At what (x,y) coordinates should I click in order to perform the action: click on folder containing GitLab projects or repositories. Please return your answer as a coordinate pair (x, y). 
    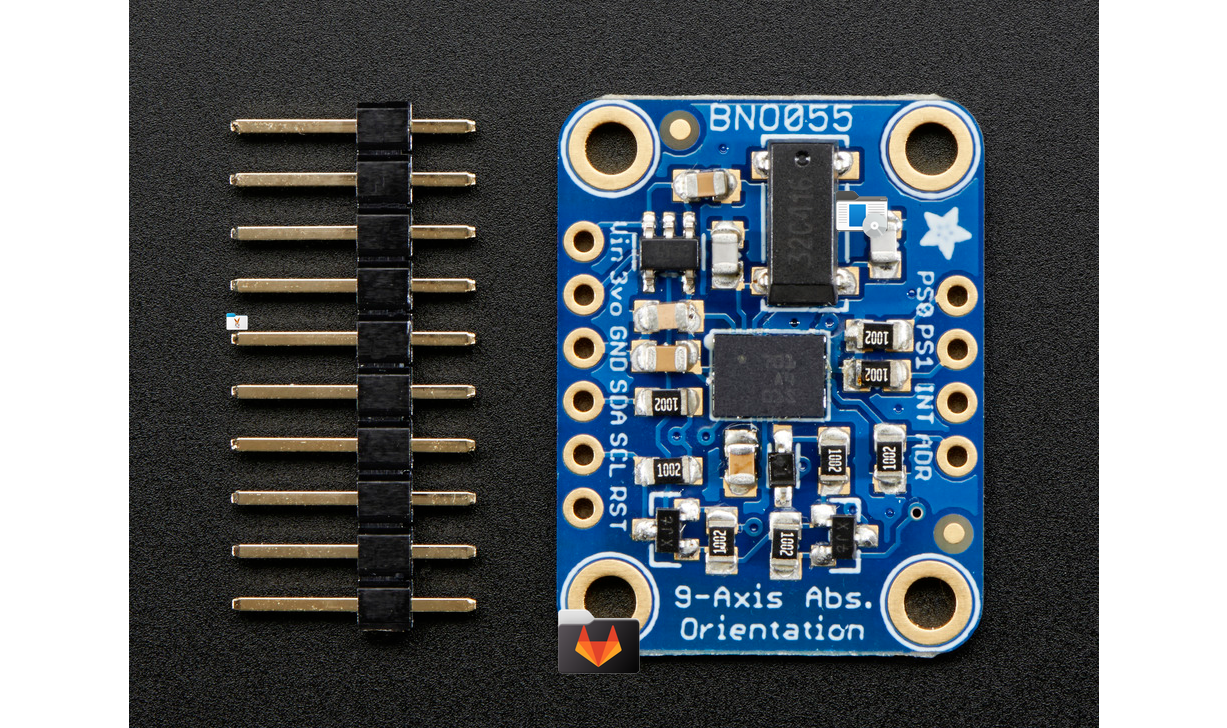
    Looking at the image, I should click on (598, 643).